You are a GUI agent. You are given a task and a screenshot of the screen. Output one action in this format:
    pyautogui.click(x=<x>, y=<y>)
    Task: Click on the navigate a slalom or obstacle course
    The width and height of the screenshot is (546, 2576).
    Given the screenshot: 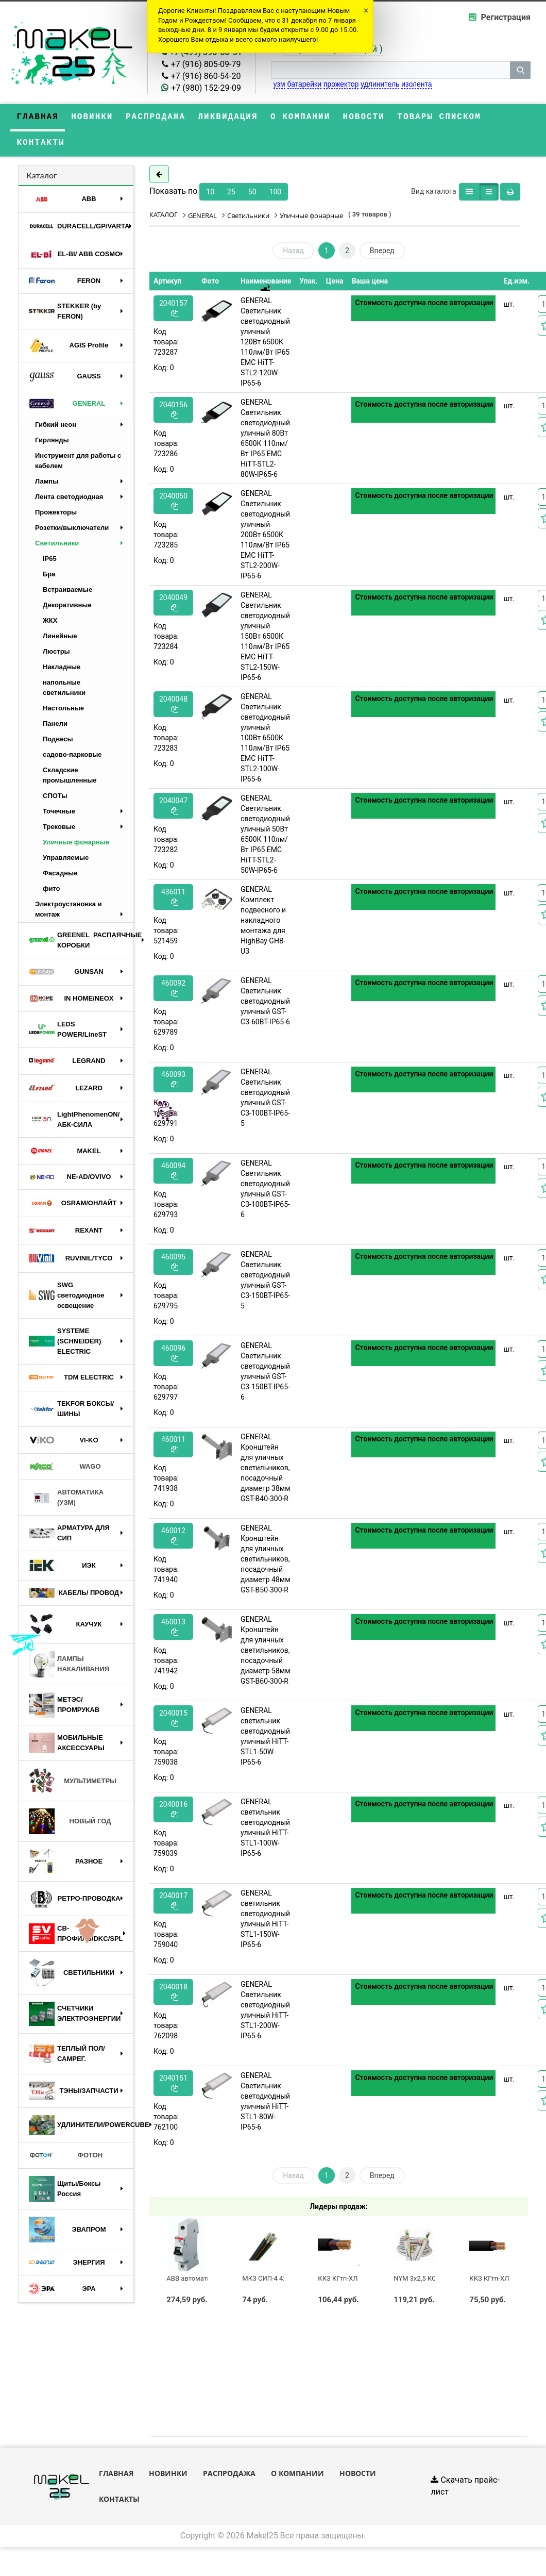 What is the action you would take?
    pyautogui.click(x=165, y=1110)
    